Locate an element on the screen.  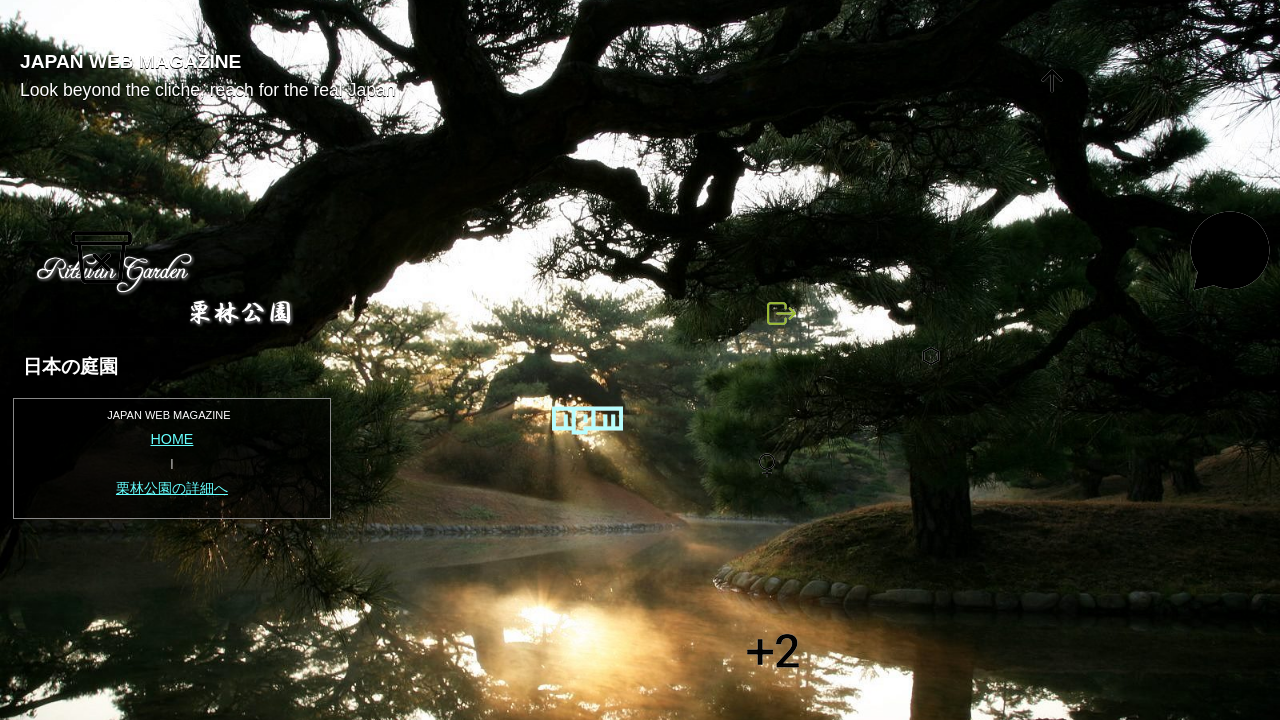
scroll to top of page is located at coordinates (1052, 81).